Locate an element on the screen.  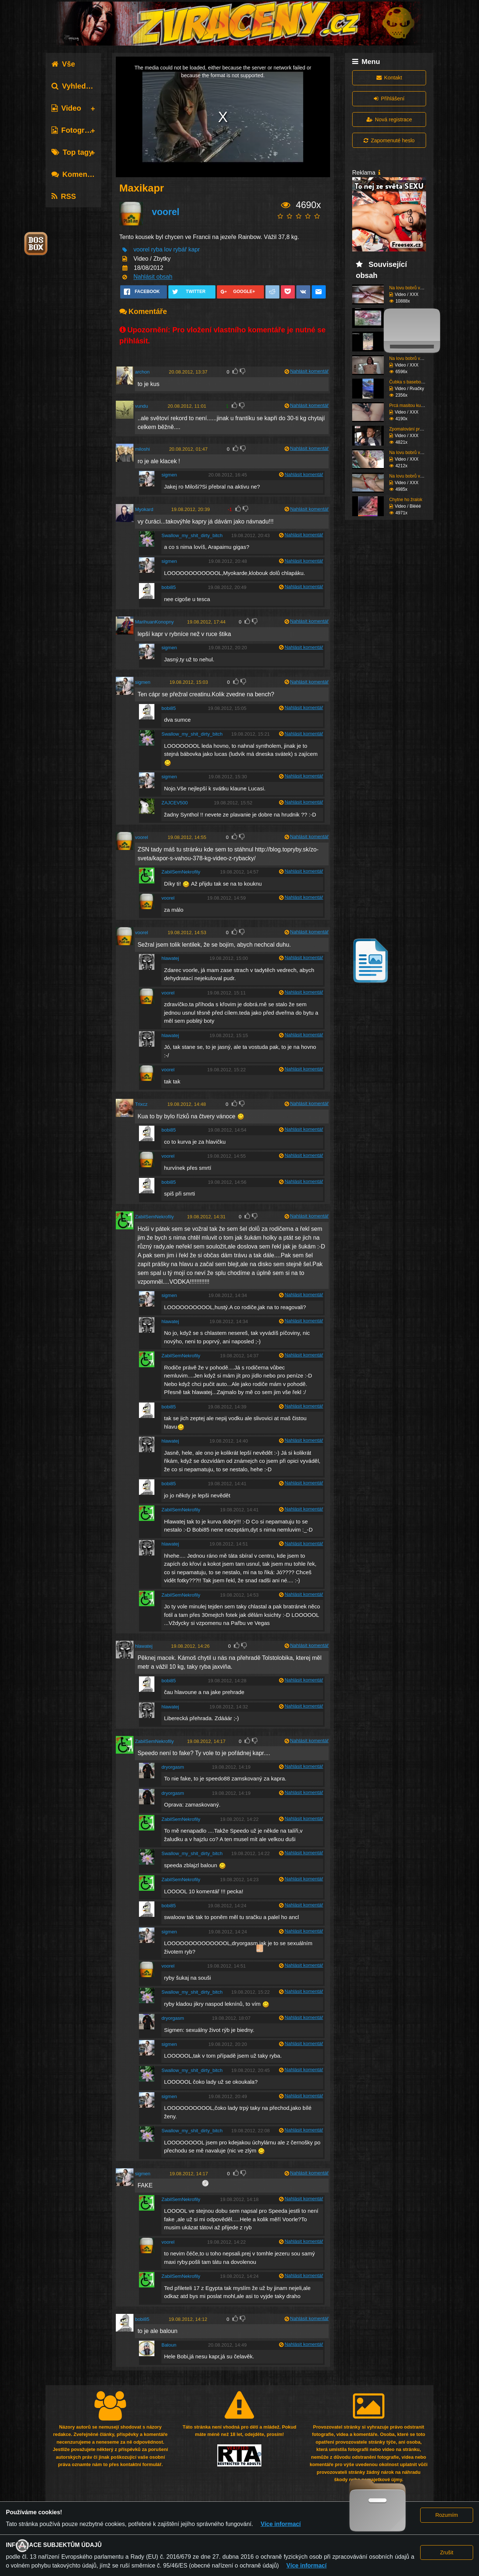
open the file manager application is located at coordinates (378, 2505).